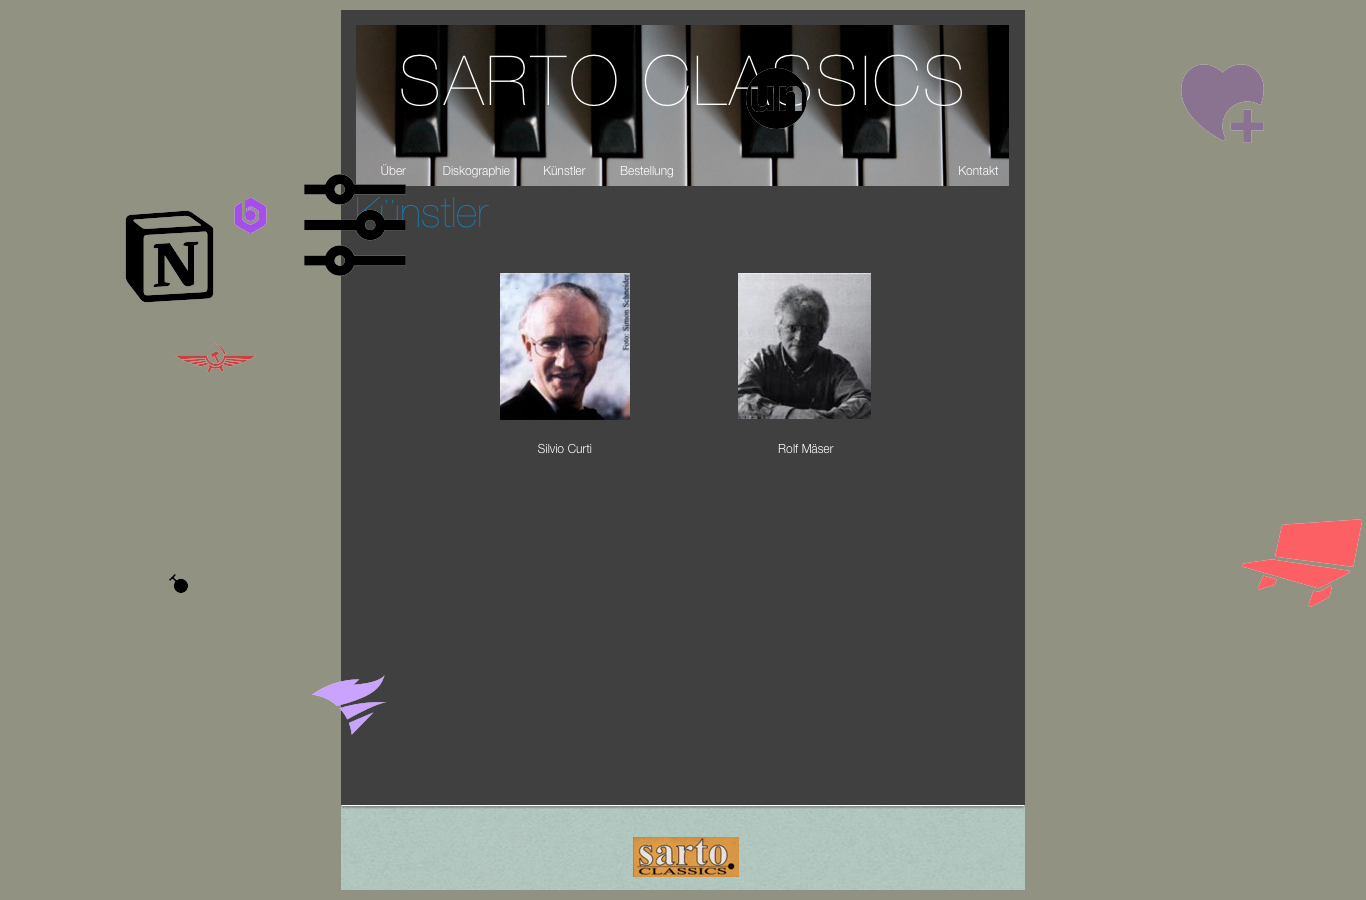 This screenshot has width=1366, height=900. What do you see at coordinates (349, 705) in the screenshot?
I see `Pingdom website monitoring service logo` at bounding box center [349, 705].